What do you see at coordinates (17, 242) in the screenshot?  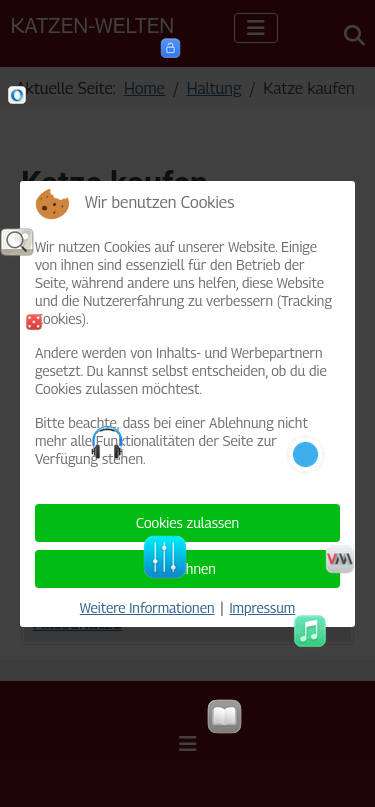 I see `open the photo viewer application` at bounding box center [17, 242].